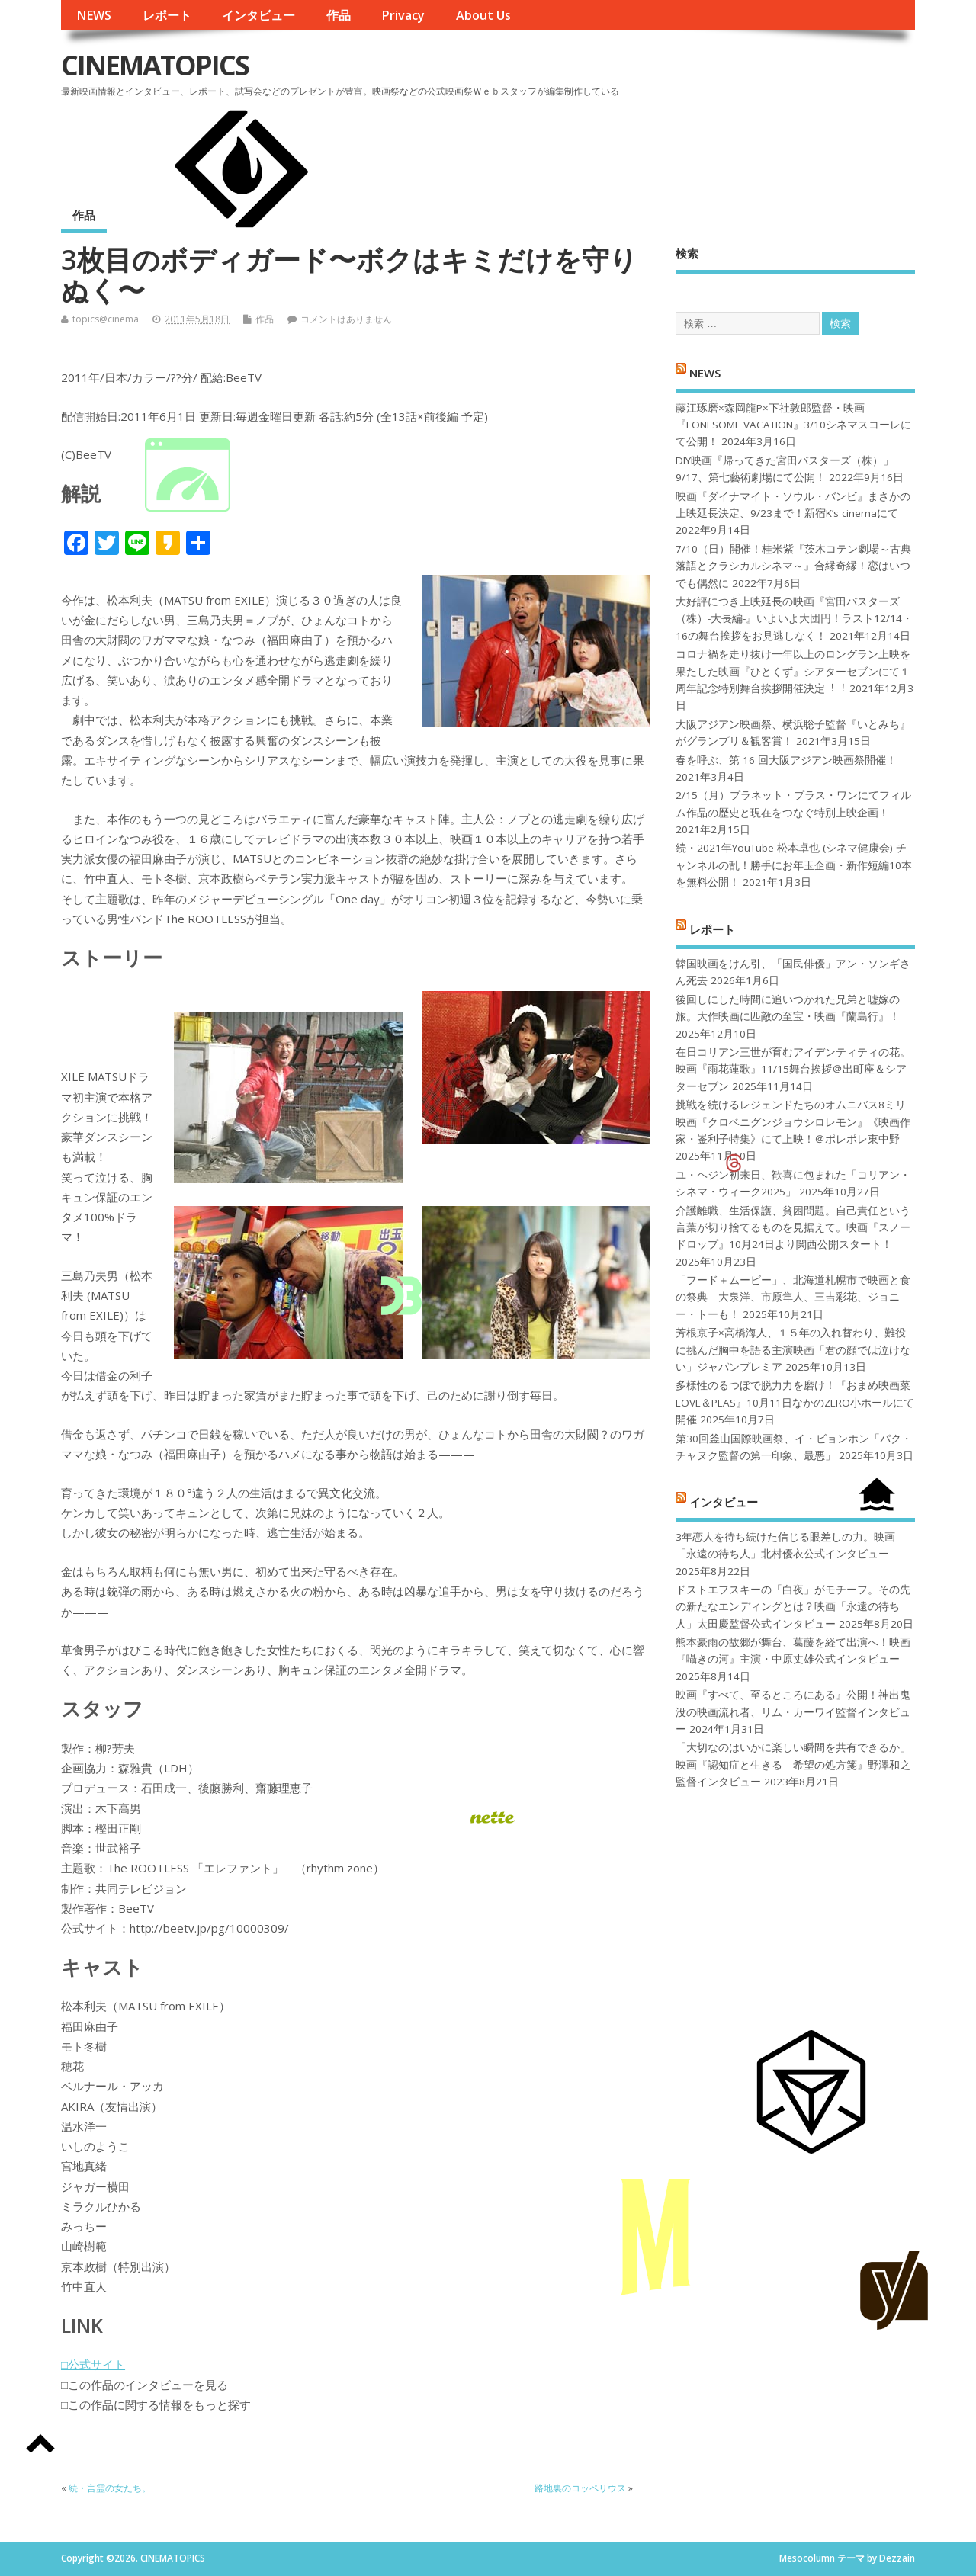  Describe the element at coordinates (241, 168) in the screenshot. I see `visit sourceforge website` at that location.